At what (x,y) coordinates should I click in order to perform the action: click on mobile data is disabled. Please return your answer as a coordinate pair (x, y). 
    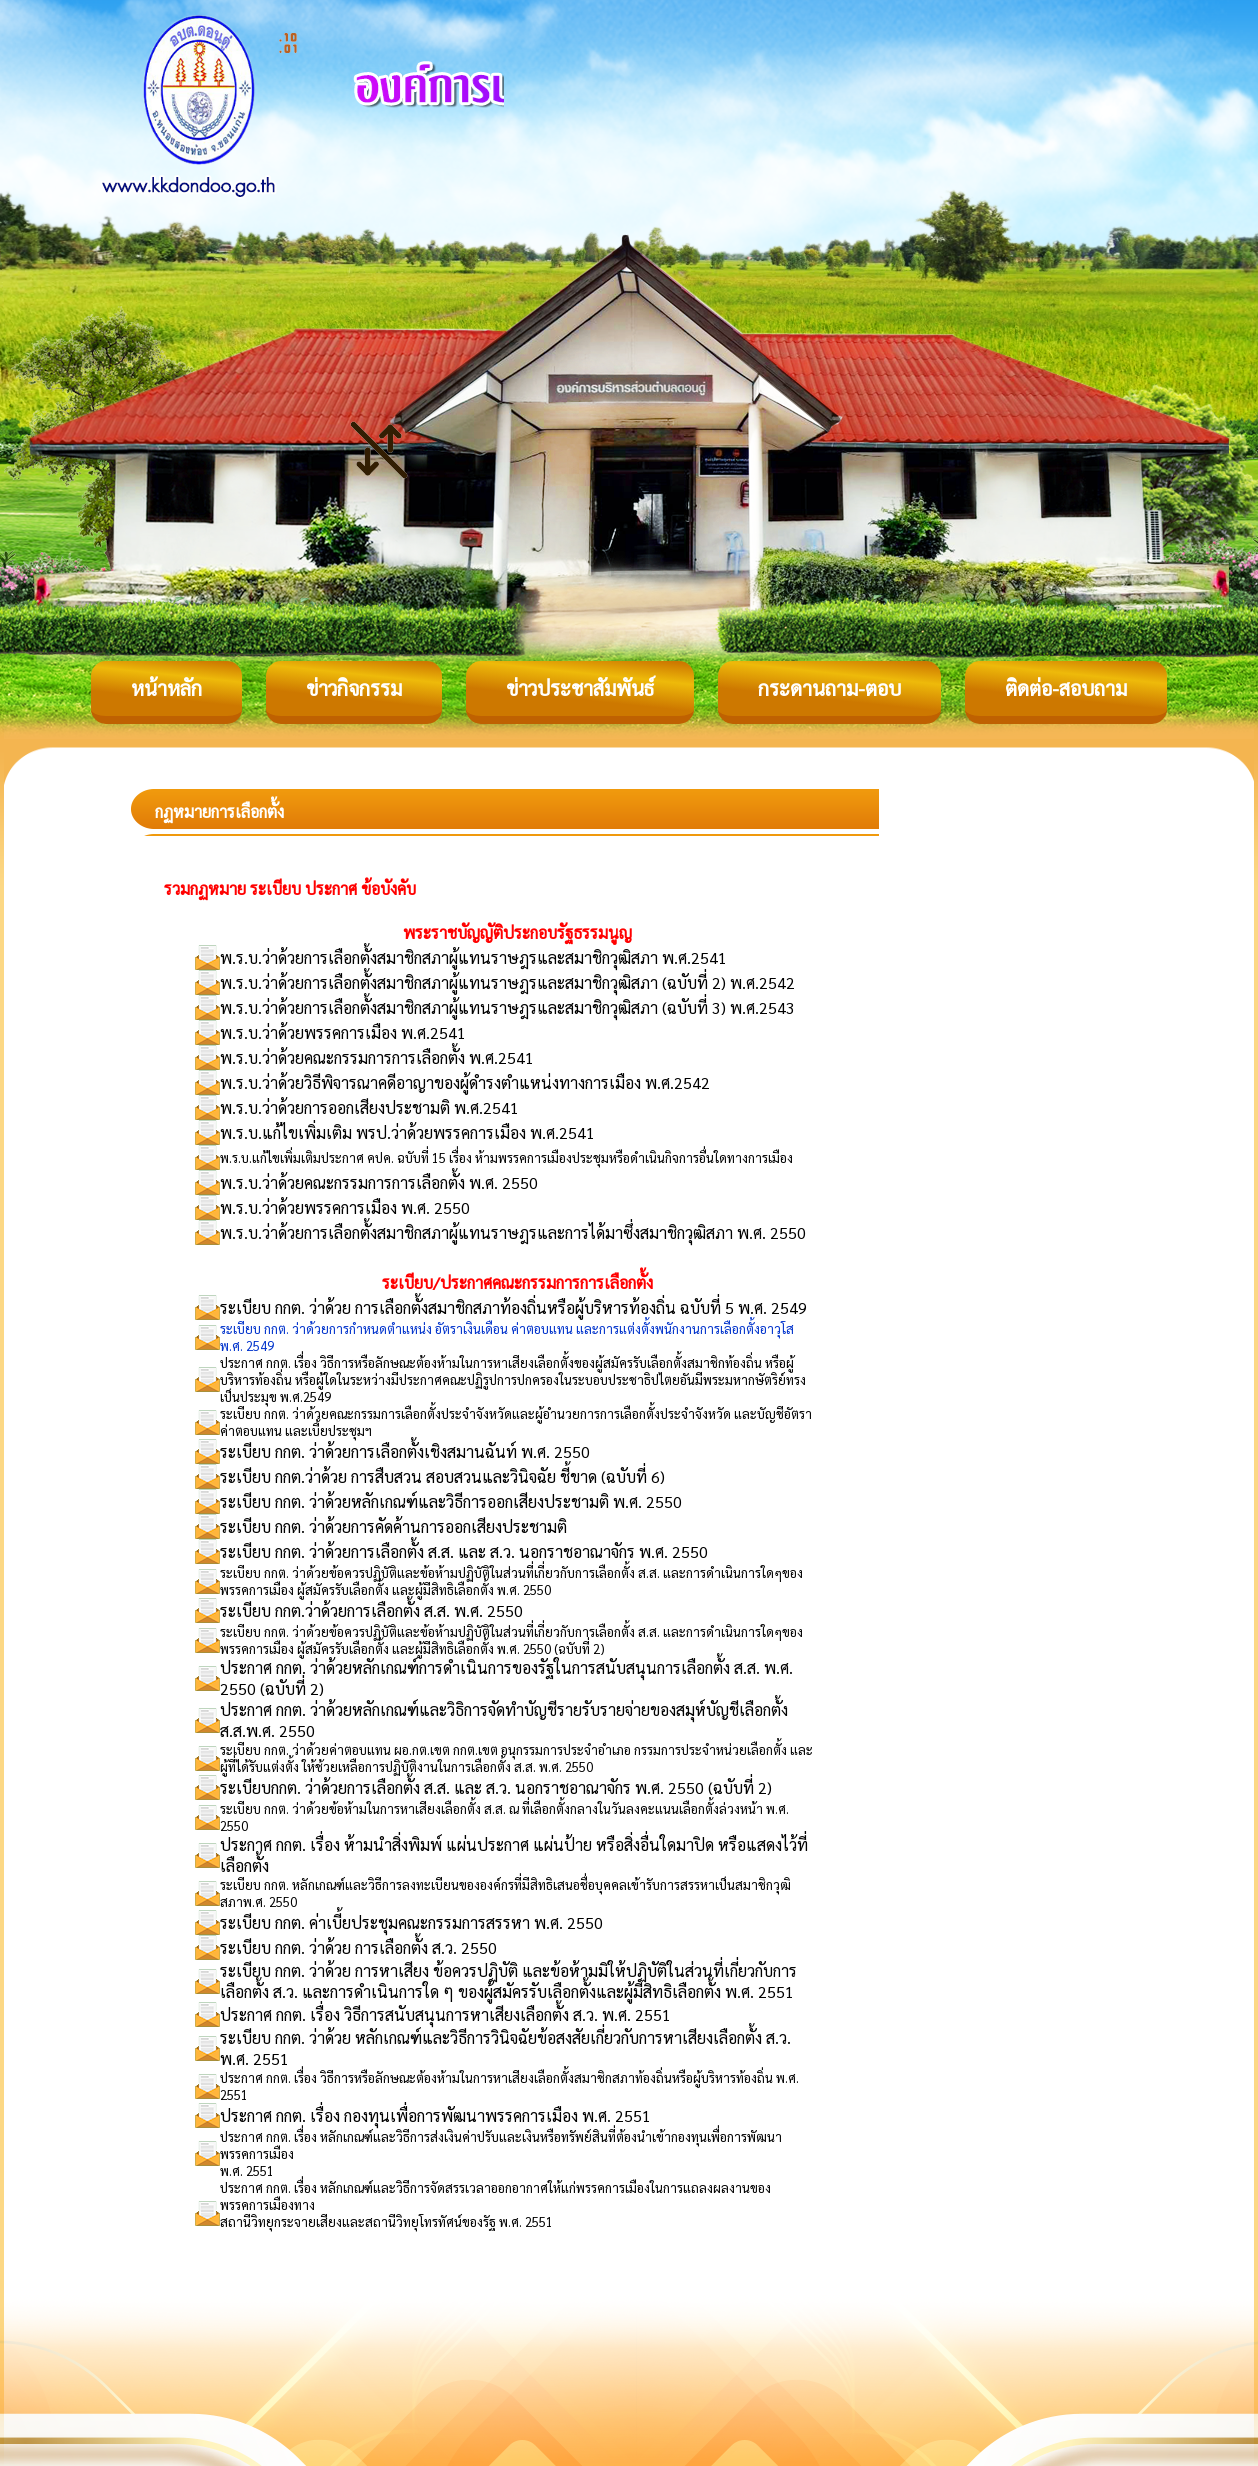
    Looking at the image, I should click on (379, 450).